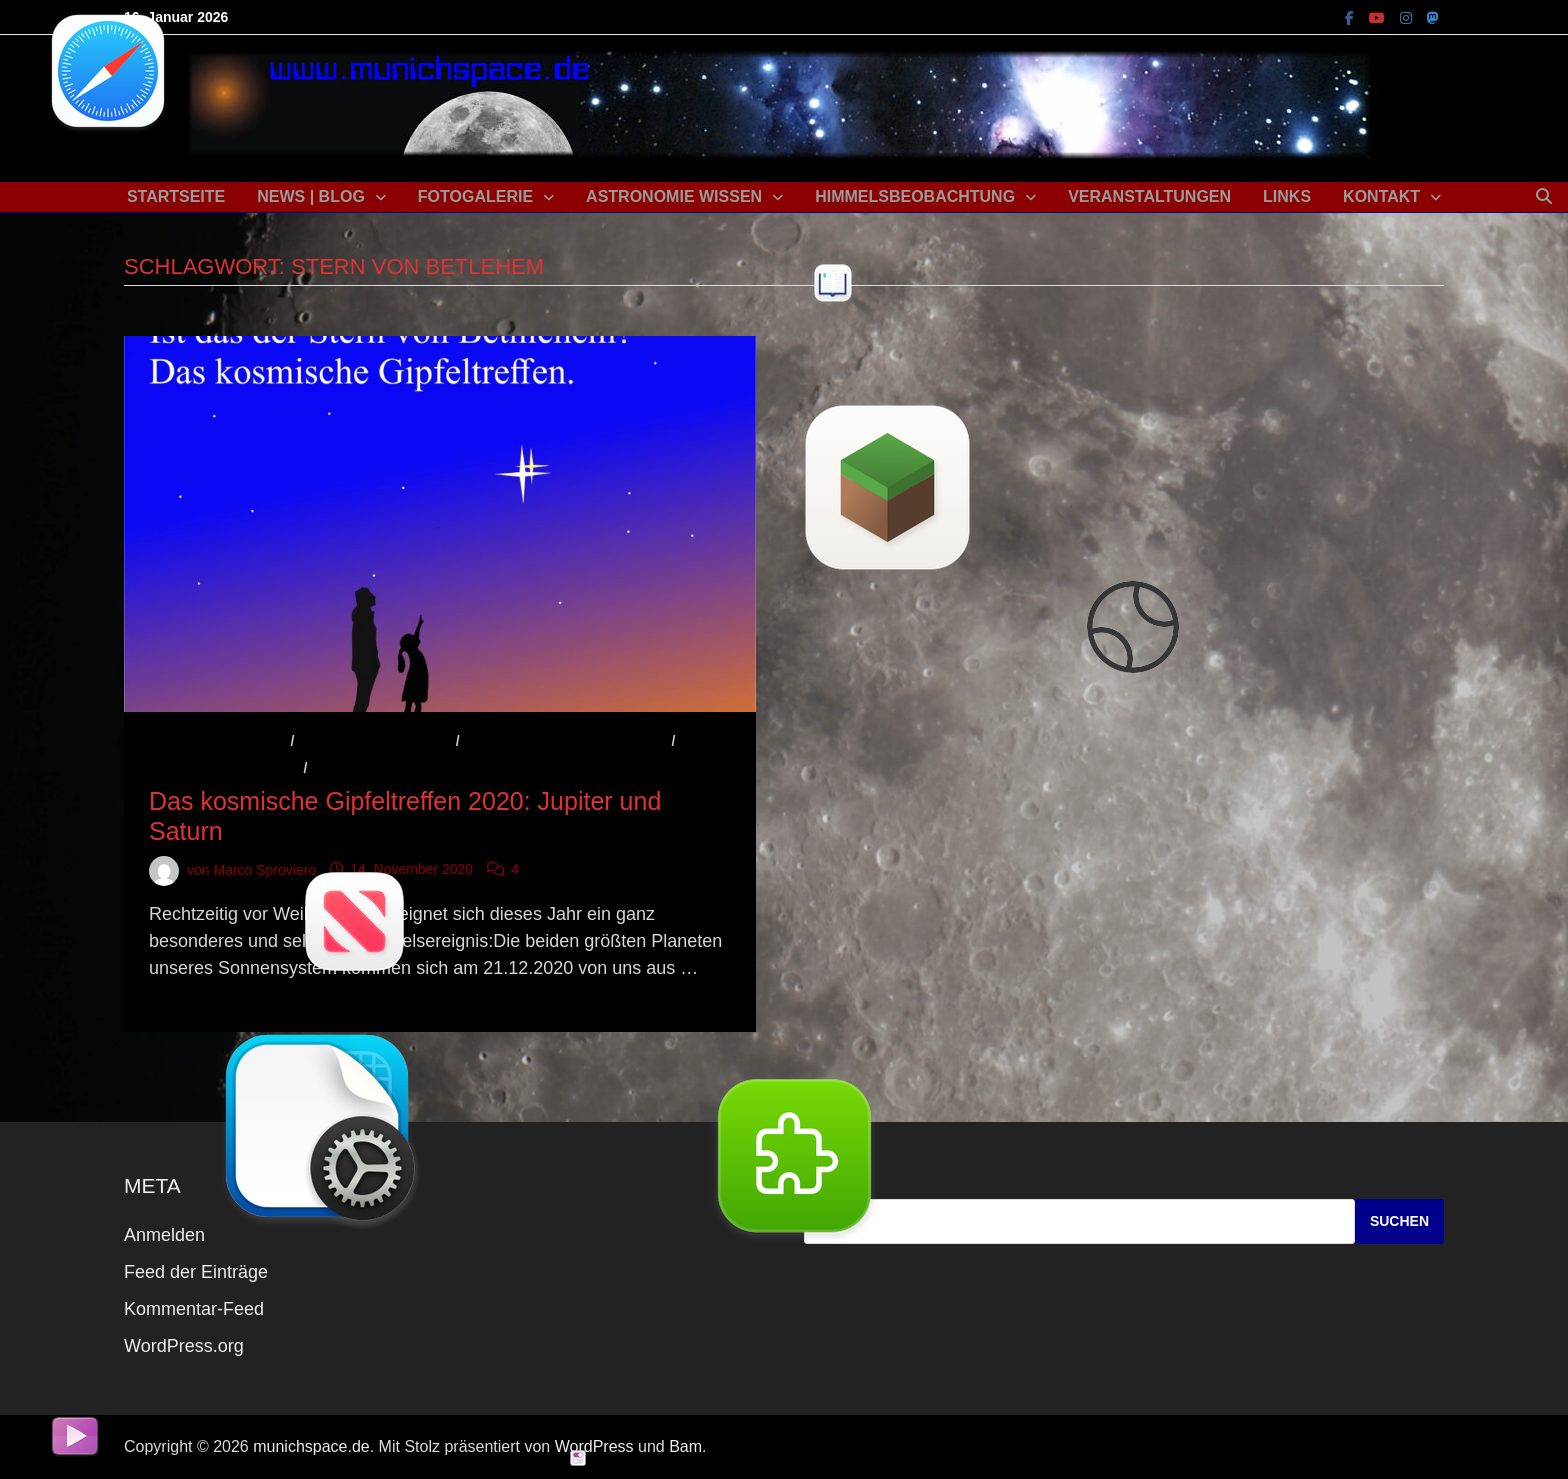 The height and width of the screenshot is (1479, 1568). I want to click on access sports and activities emoji category, so click(1133, 627).